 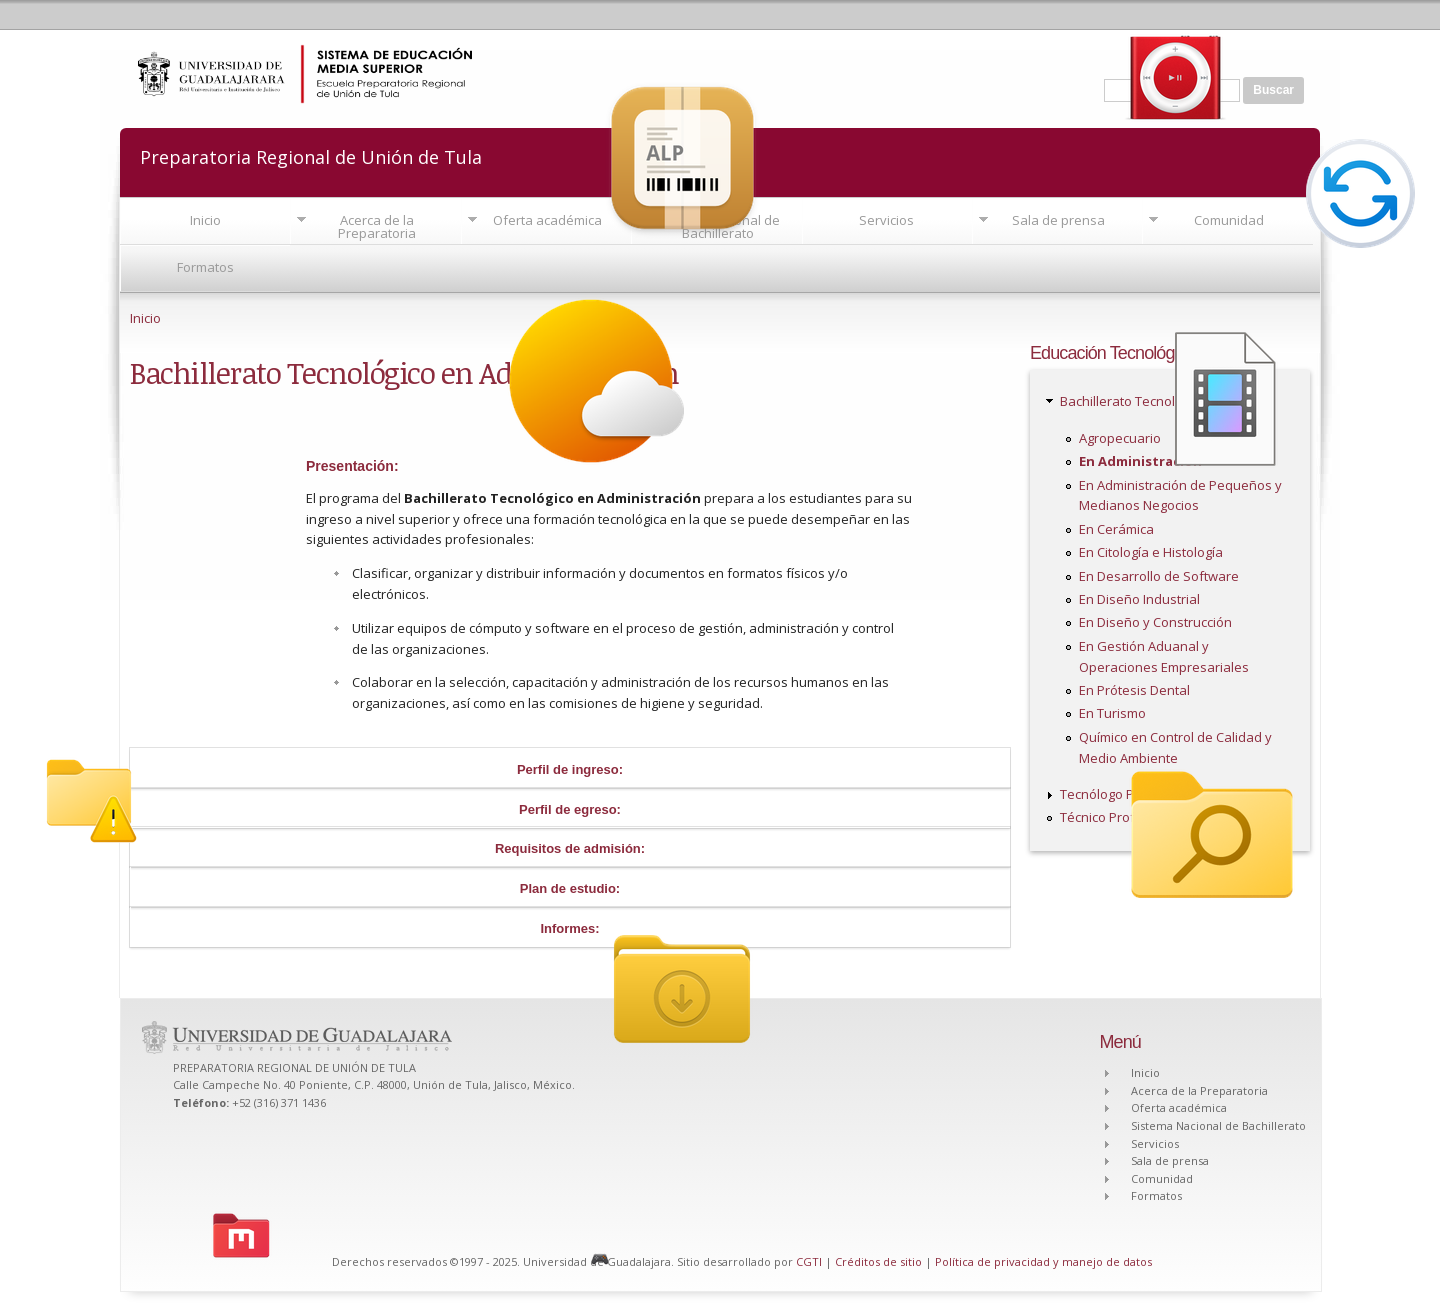 I want to click on folder contains items with warnings or errors, so click(x=89, y=795).